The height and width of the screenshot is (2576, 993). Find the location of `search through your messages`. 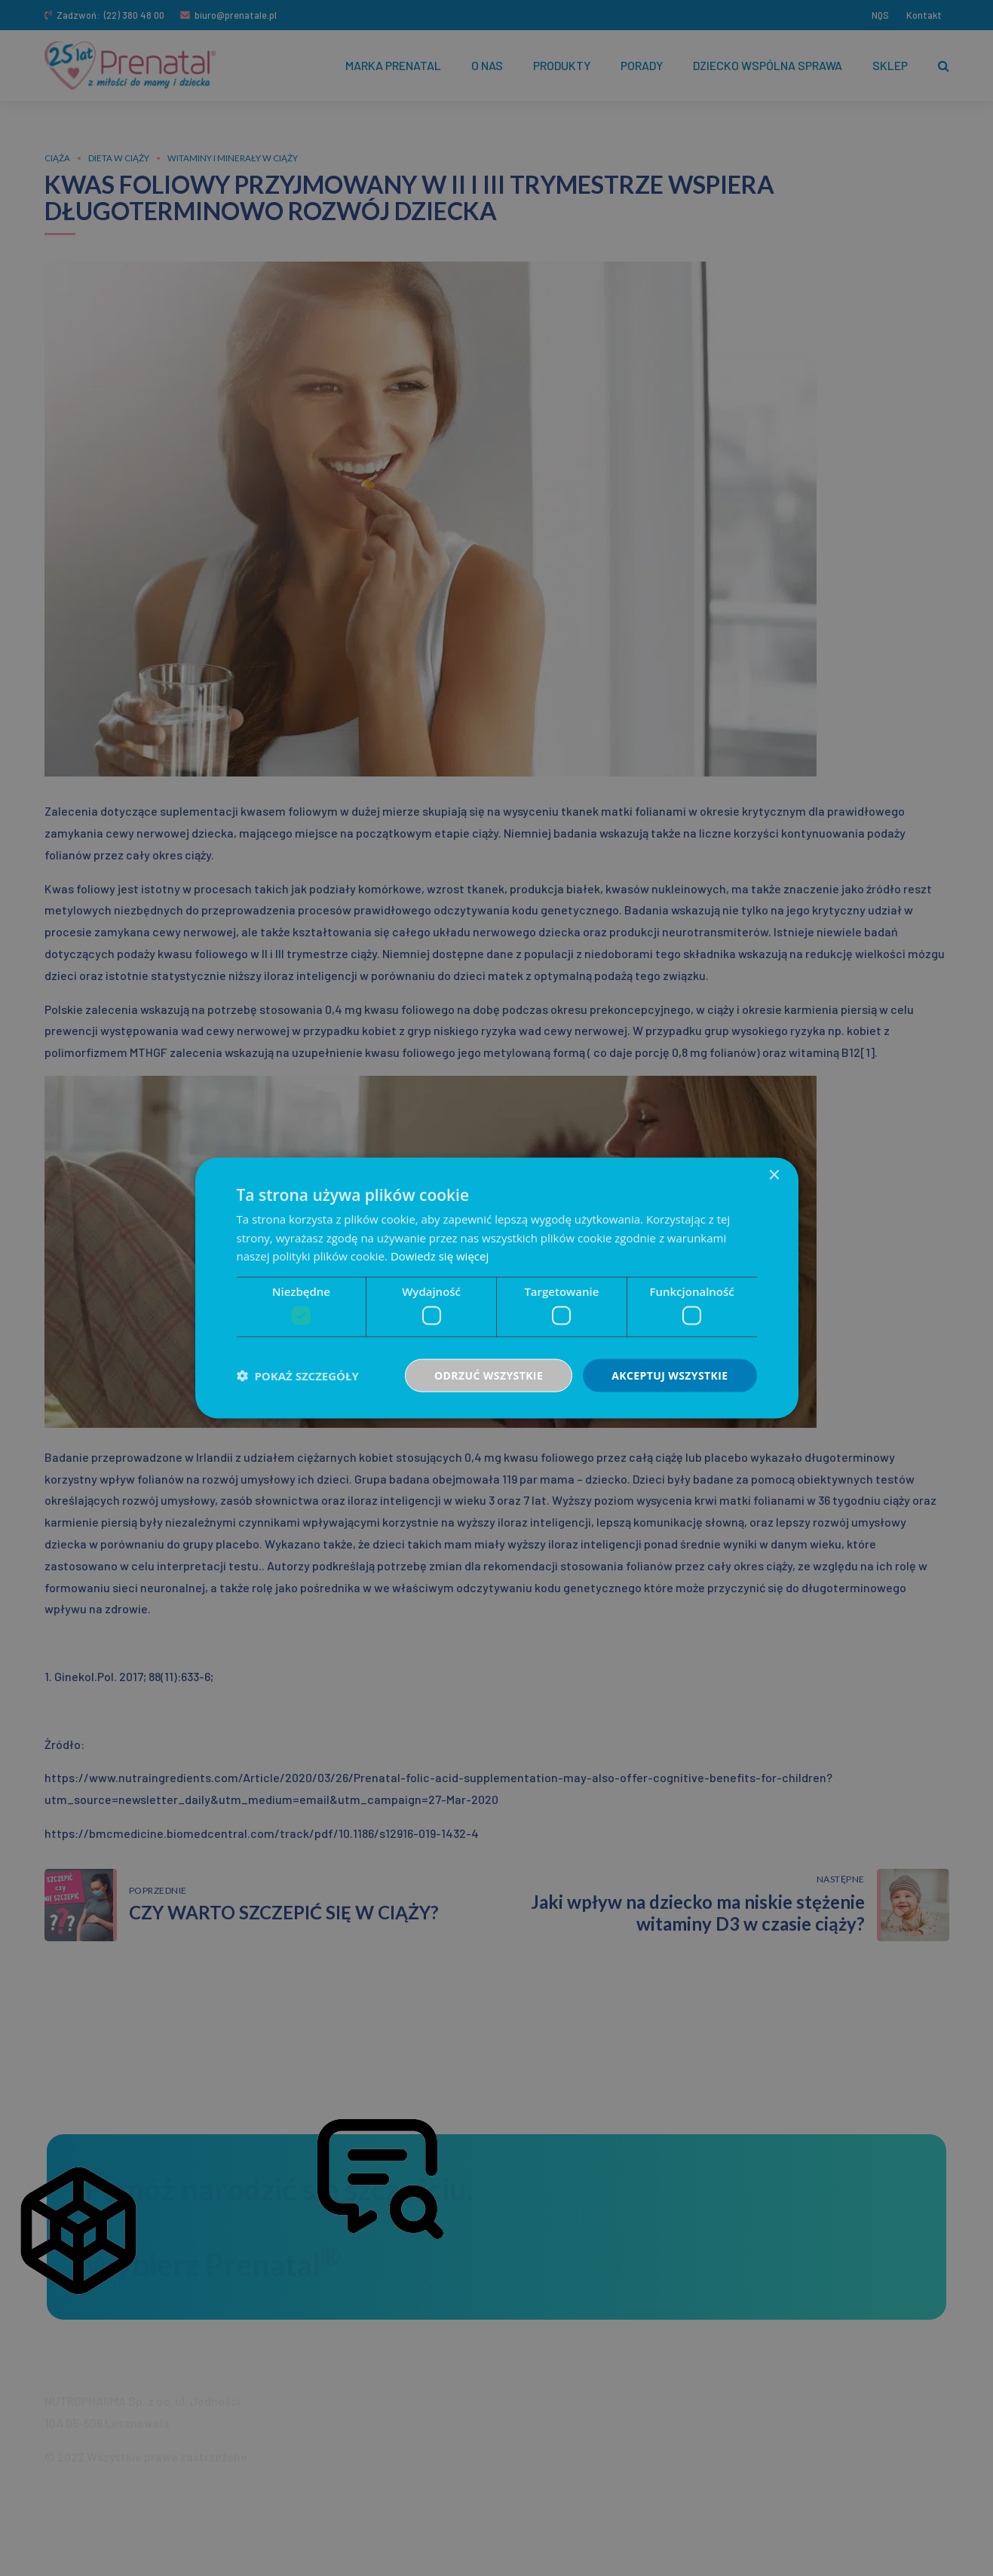

search through your messages is located at coordinates (377, 2173).